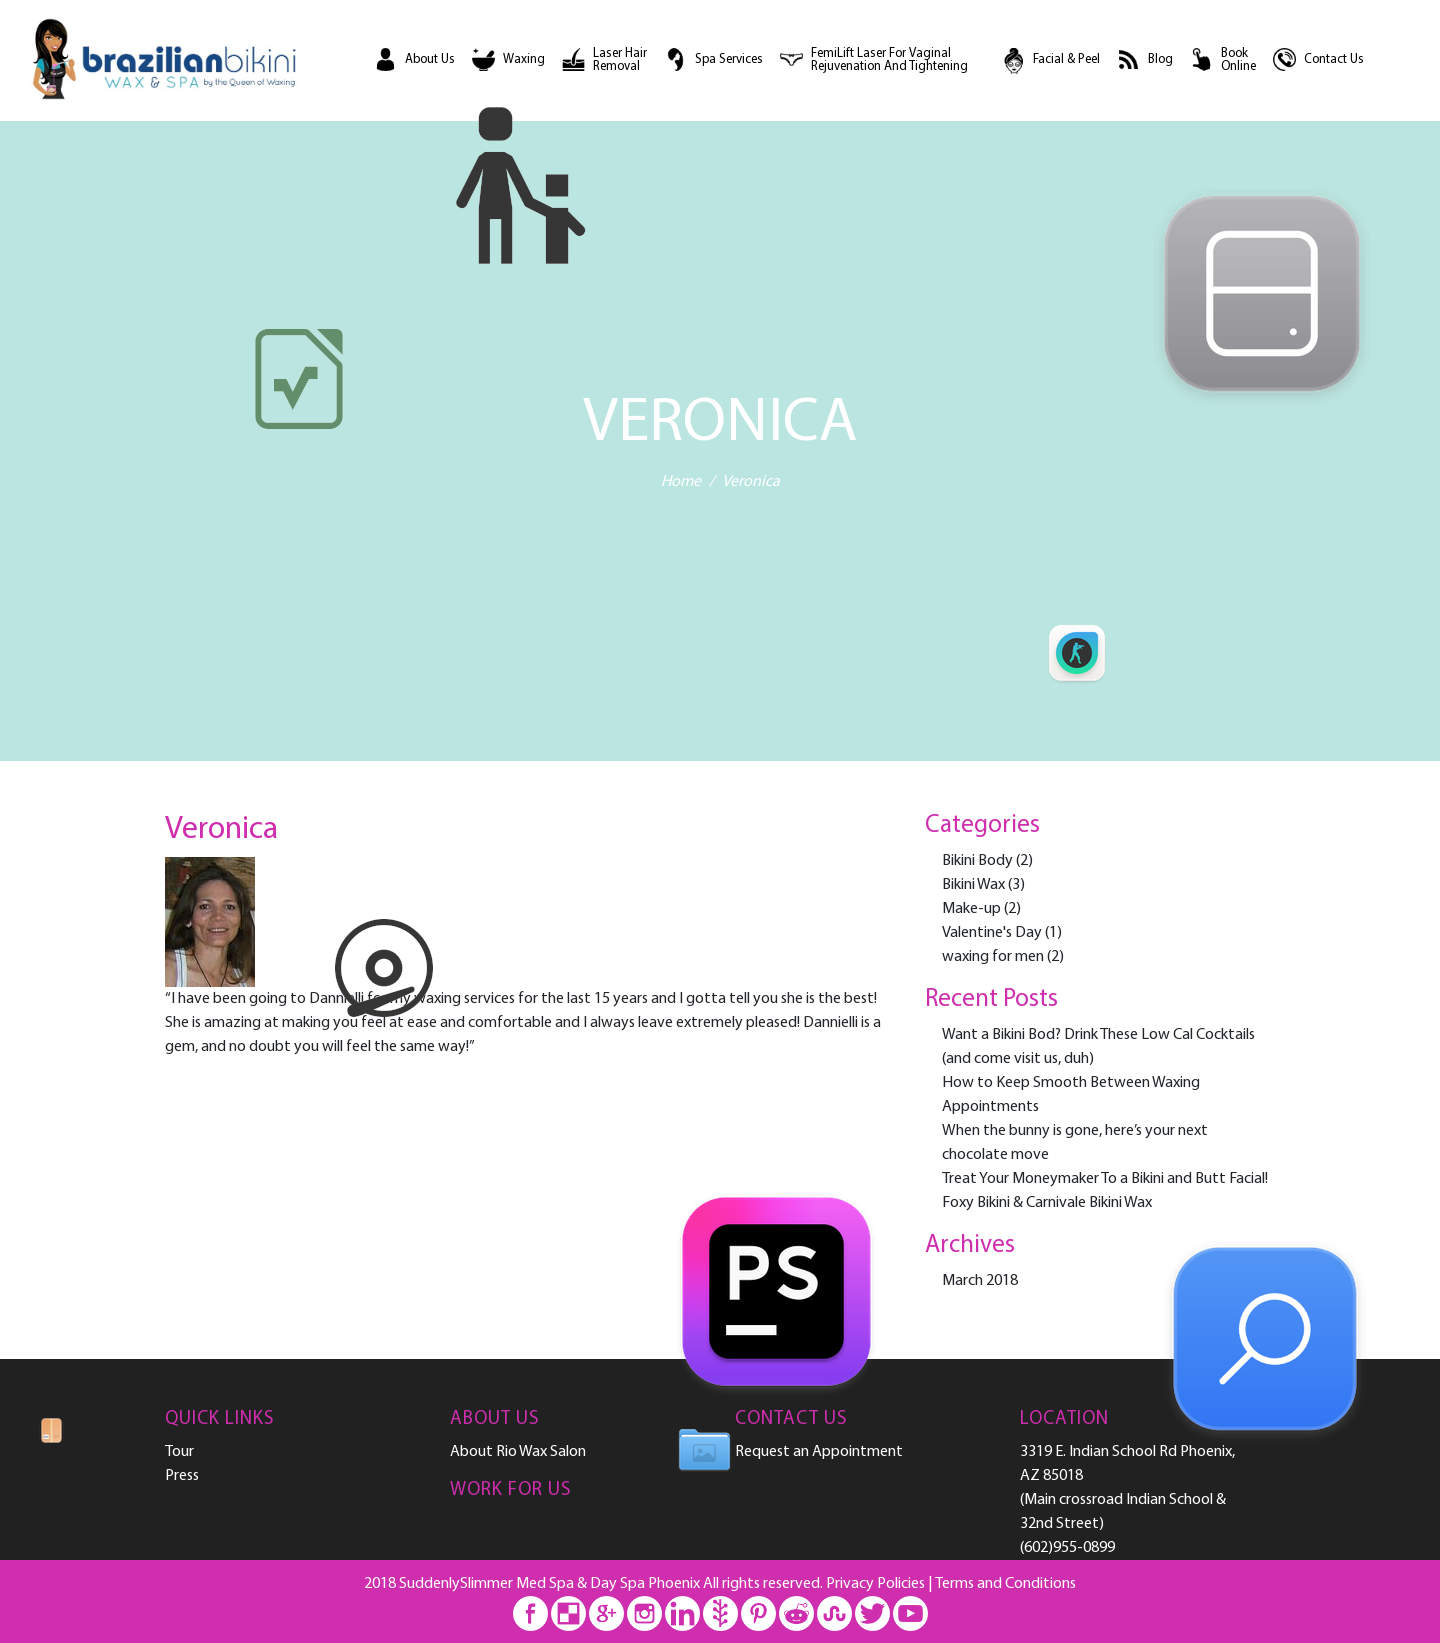  Describe the element at coordinates (776, 1291) in the screenshot. I see `open phpstorm ide` at that location.